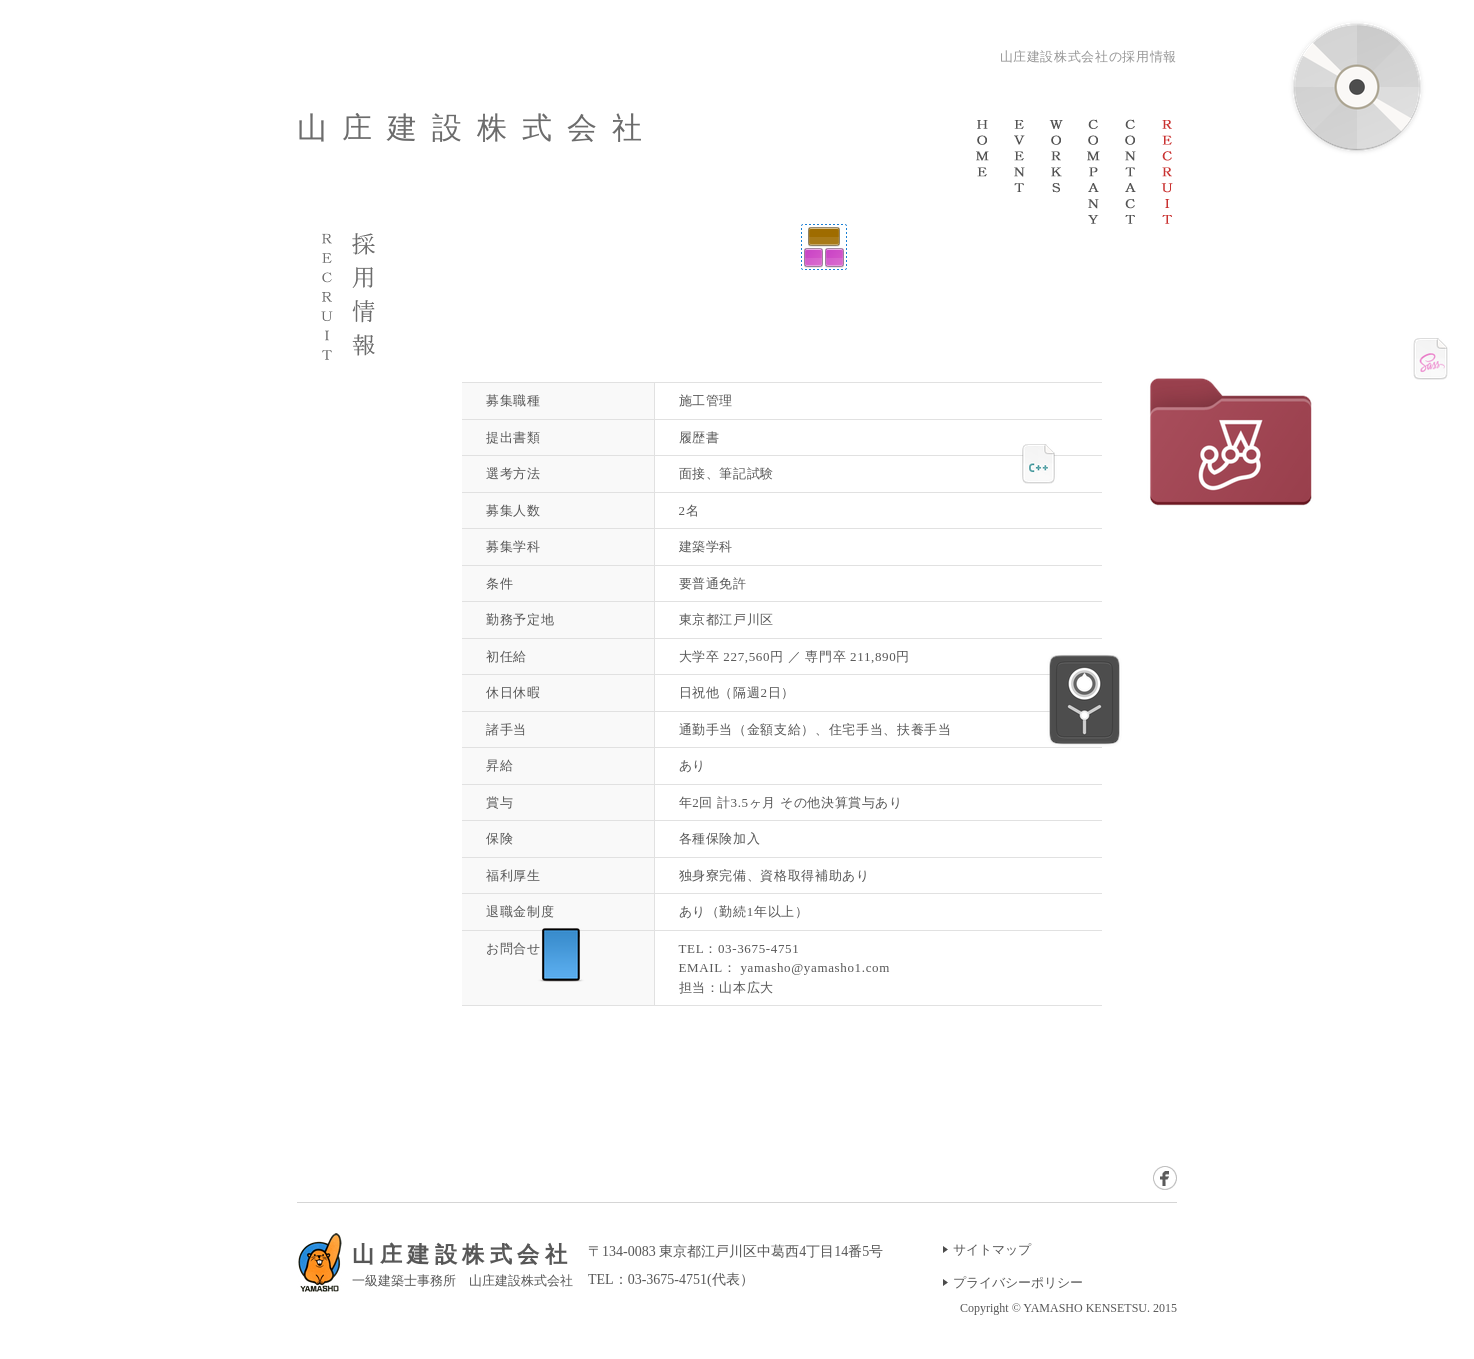 The height and width of the screenshot is (1359, 1474). I want to click on iPad Air device connected, so click(561, 955).